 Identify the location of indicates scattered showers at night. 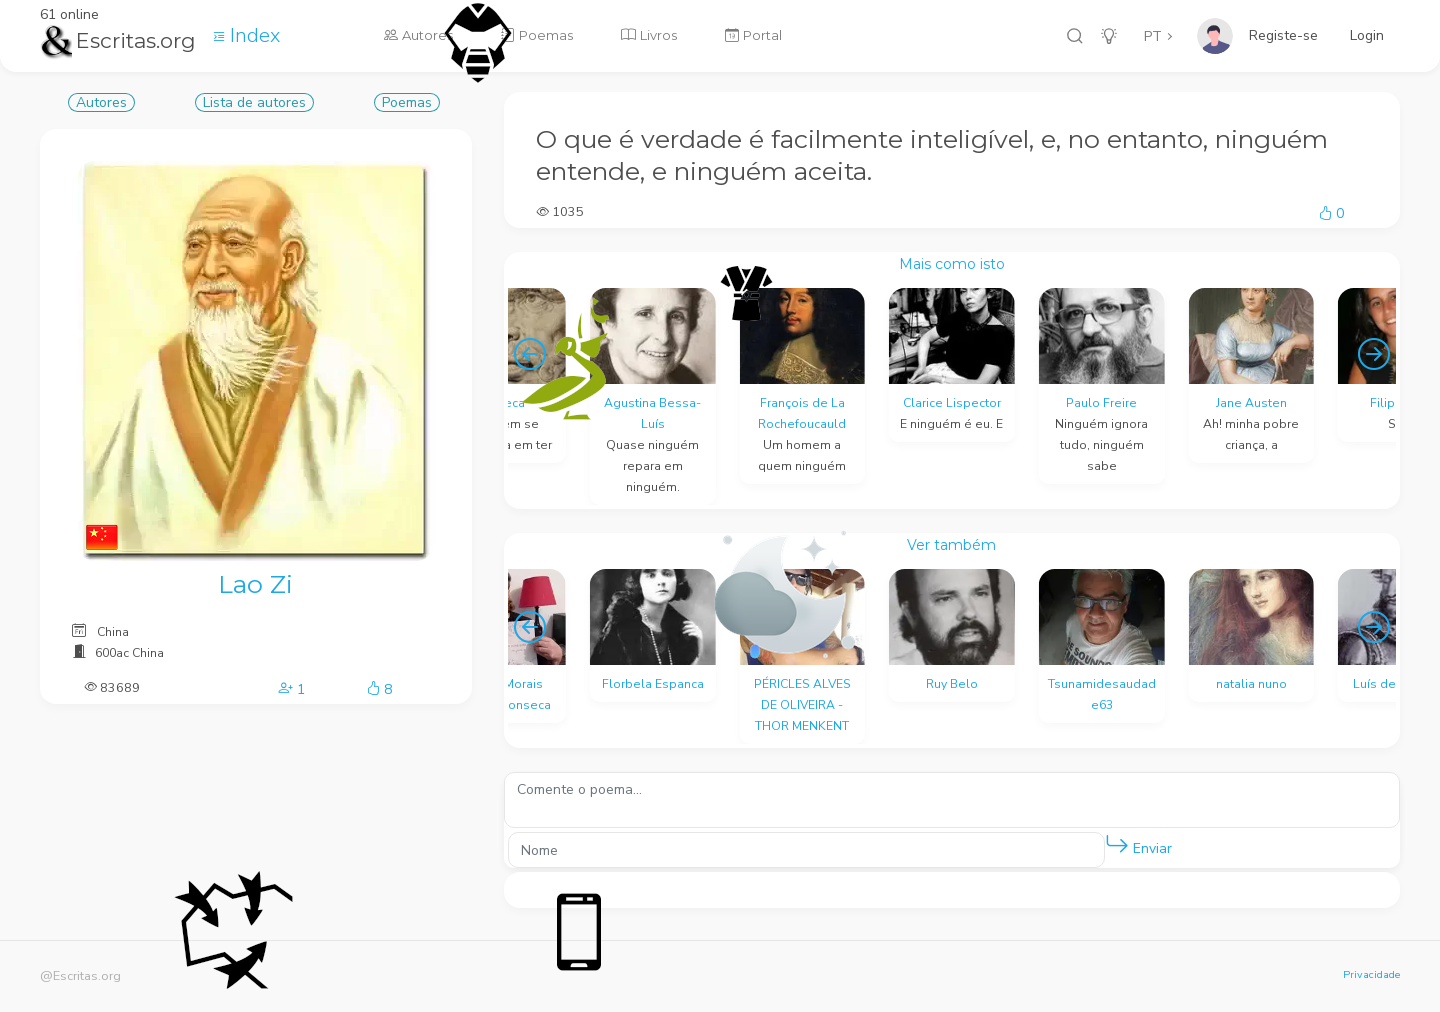
(784, 594).